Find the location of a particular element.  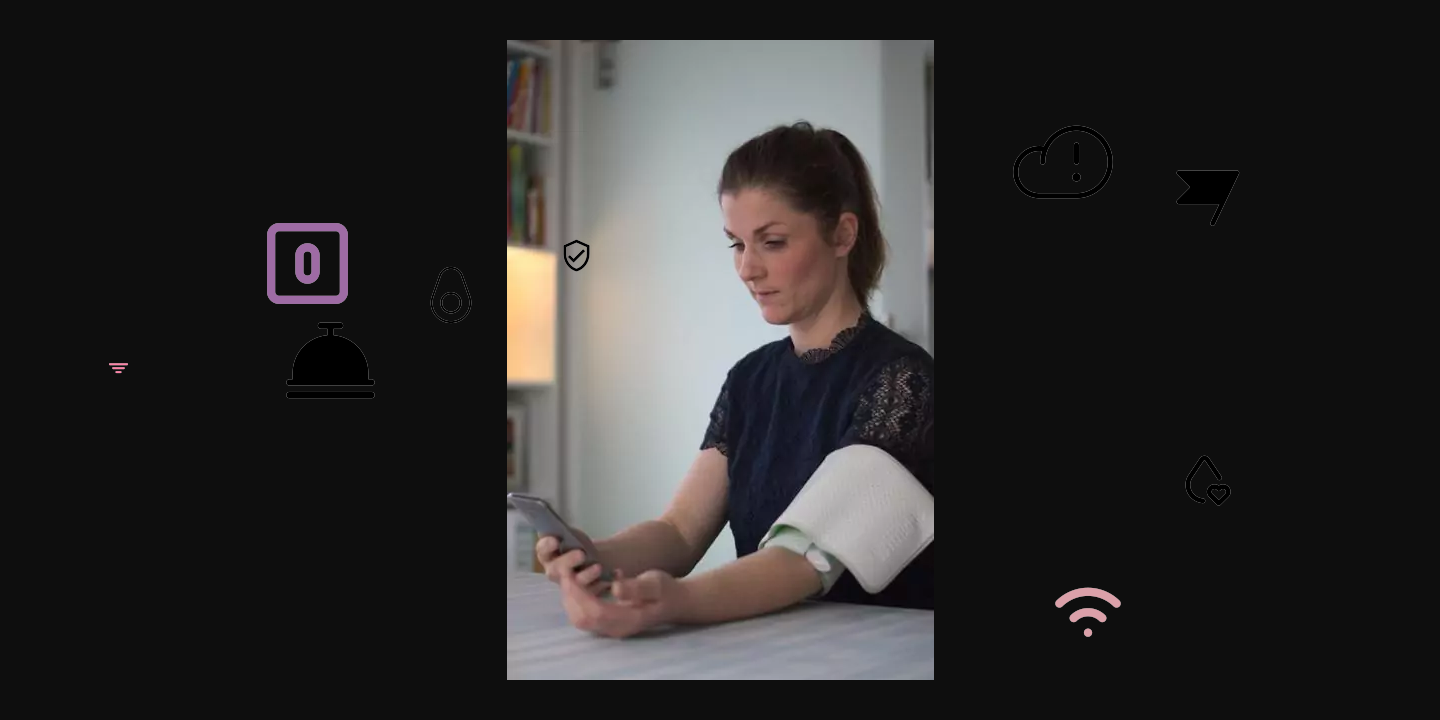

indicates healthy or vegetarian food options is located at coordinates (451, 295).